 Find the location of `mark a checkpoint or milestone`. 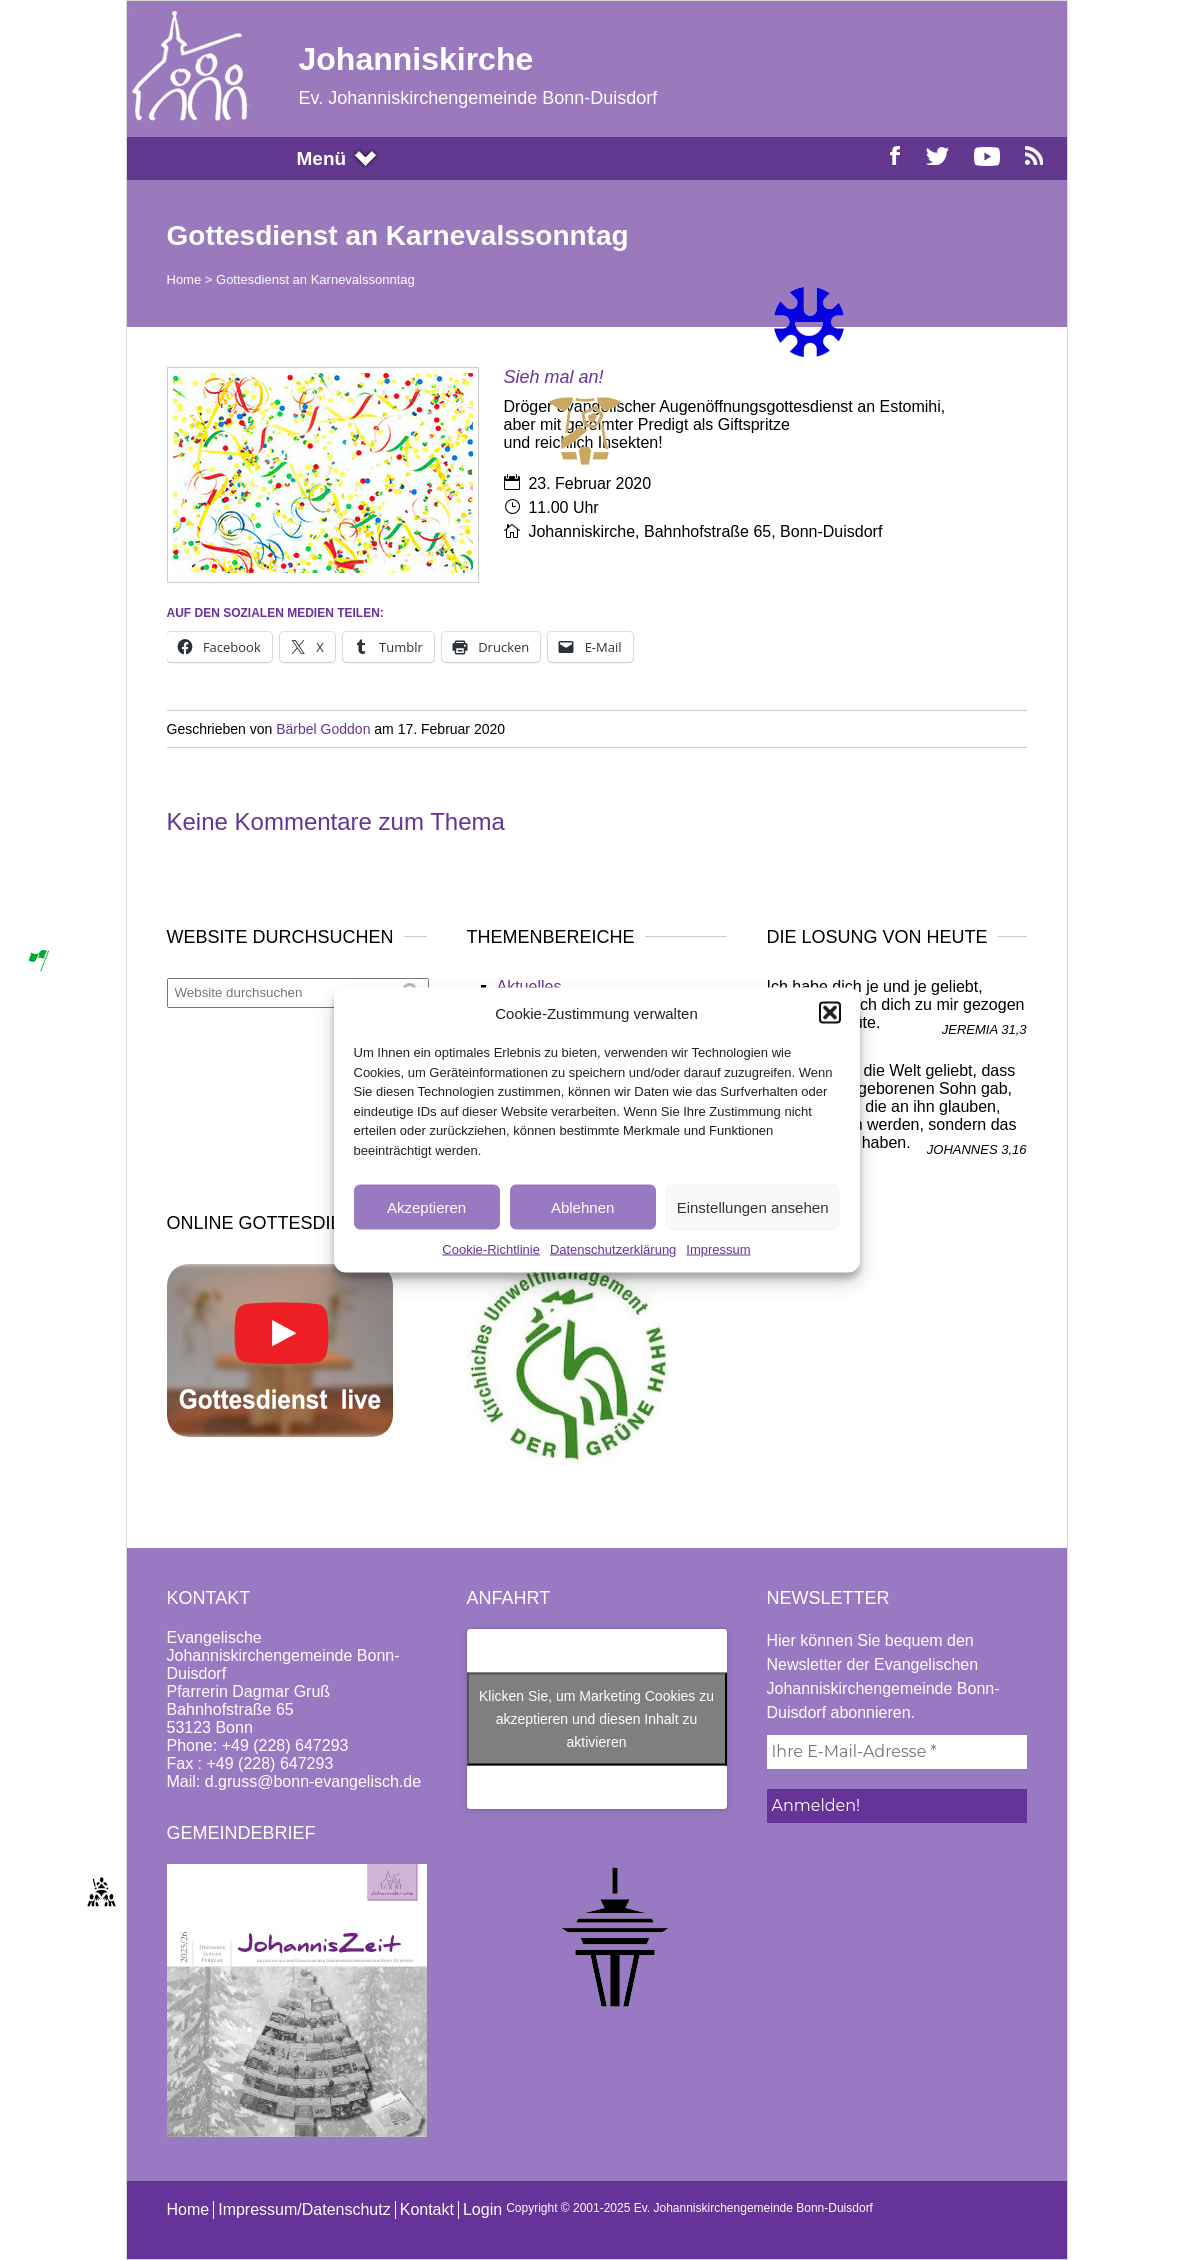

mark a checkpoint or milestone is located at coordinates (38, 960).